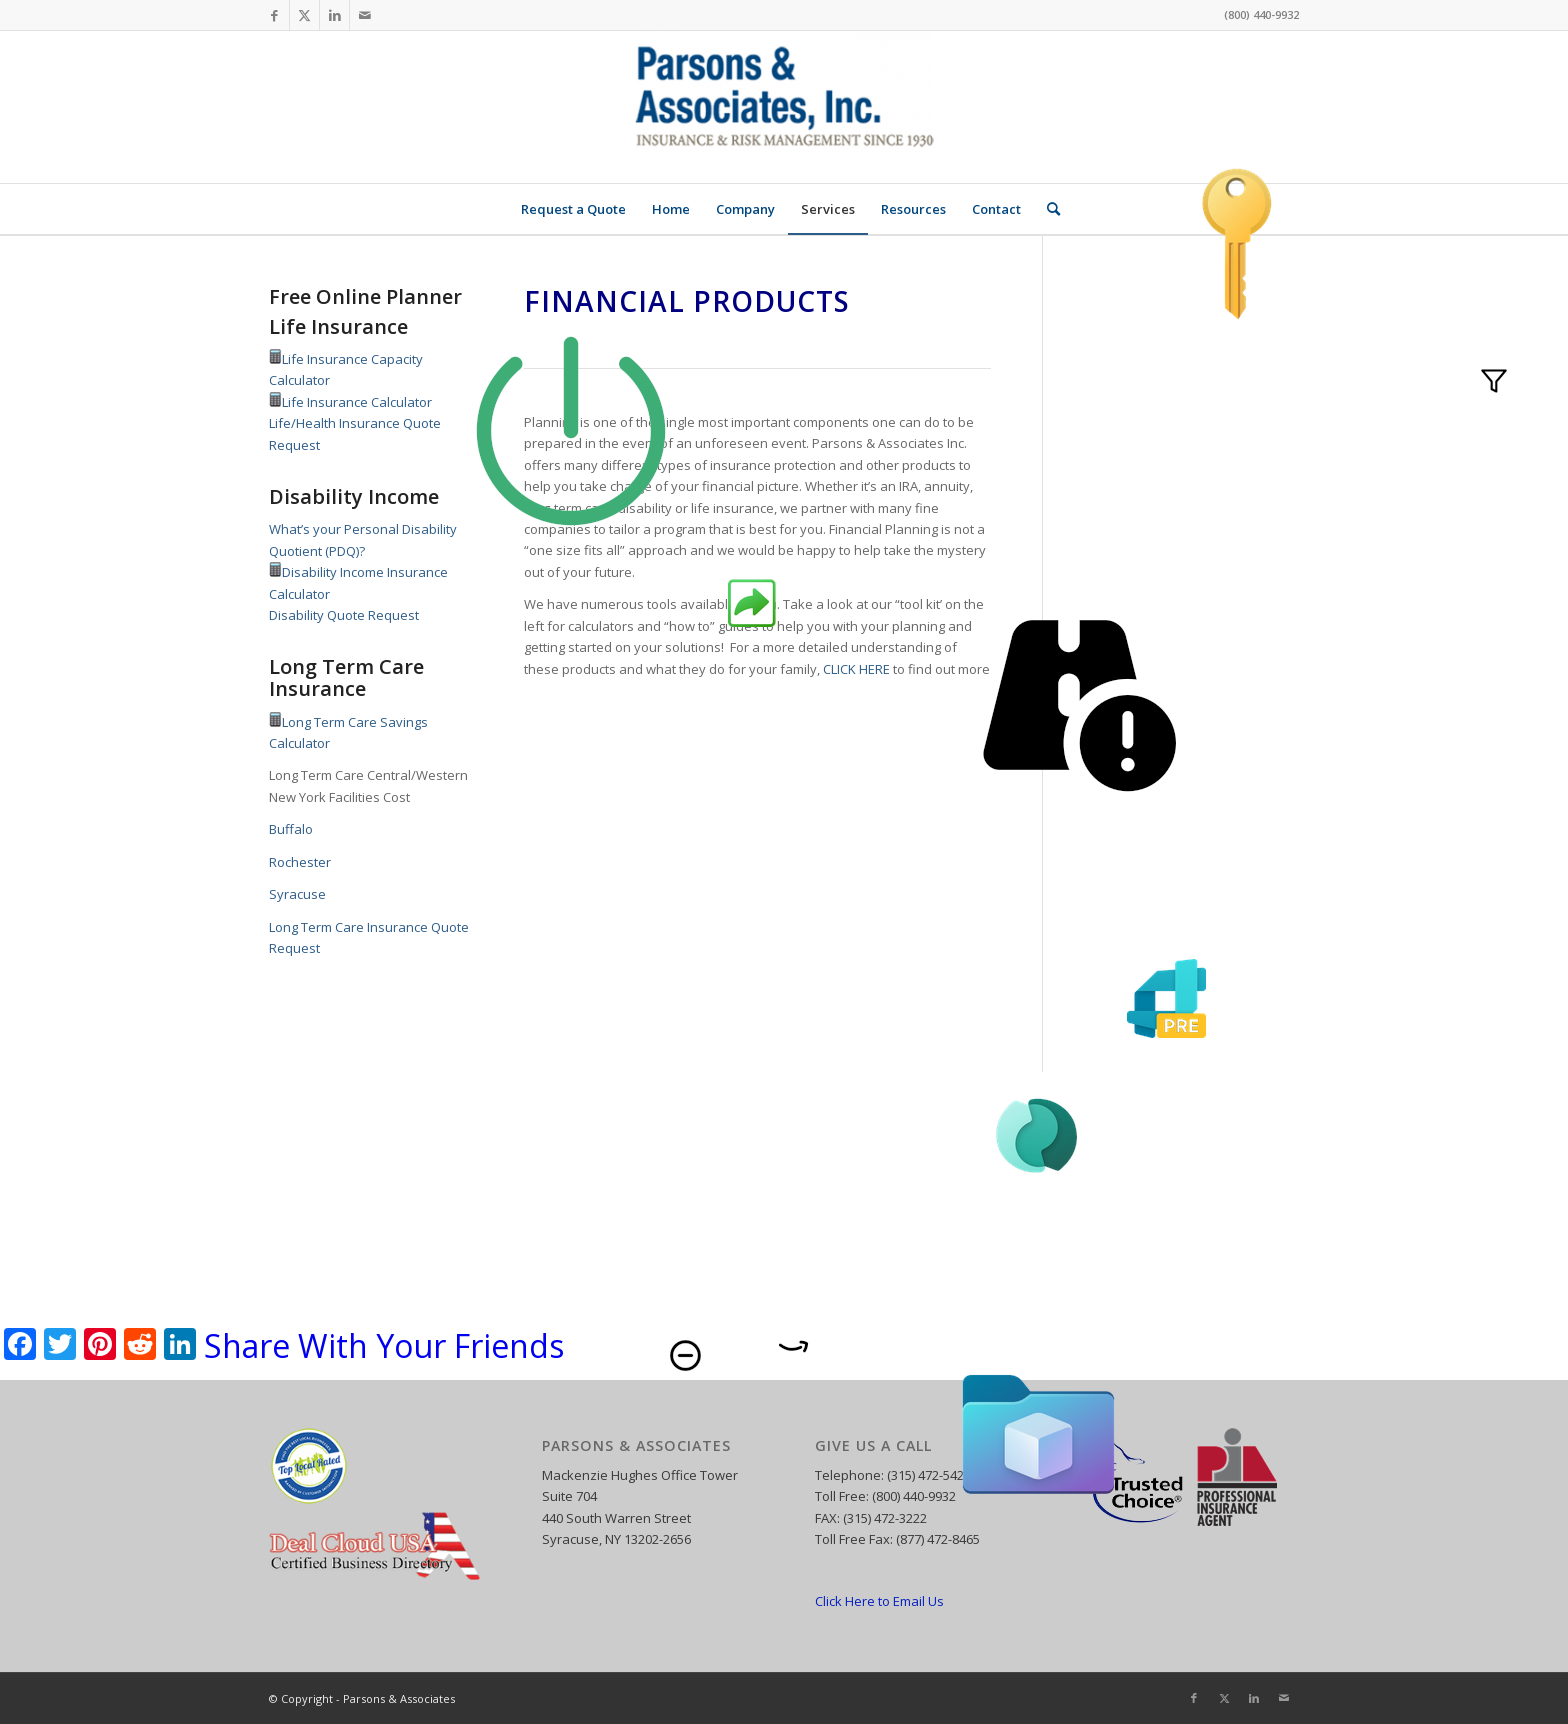 Image resolution: width=1568 pixels, height=1724 pixels. Describe the element at coordinates (1038, 1438) in the screenshot. I see `open the 3D objects folder` at that location.